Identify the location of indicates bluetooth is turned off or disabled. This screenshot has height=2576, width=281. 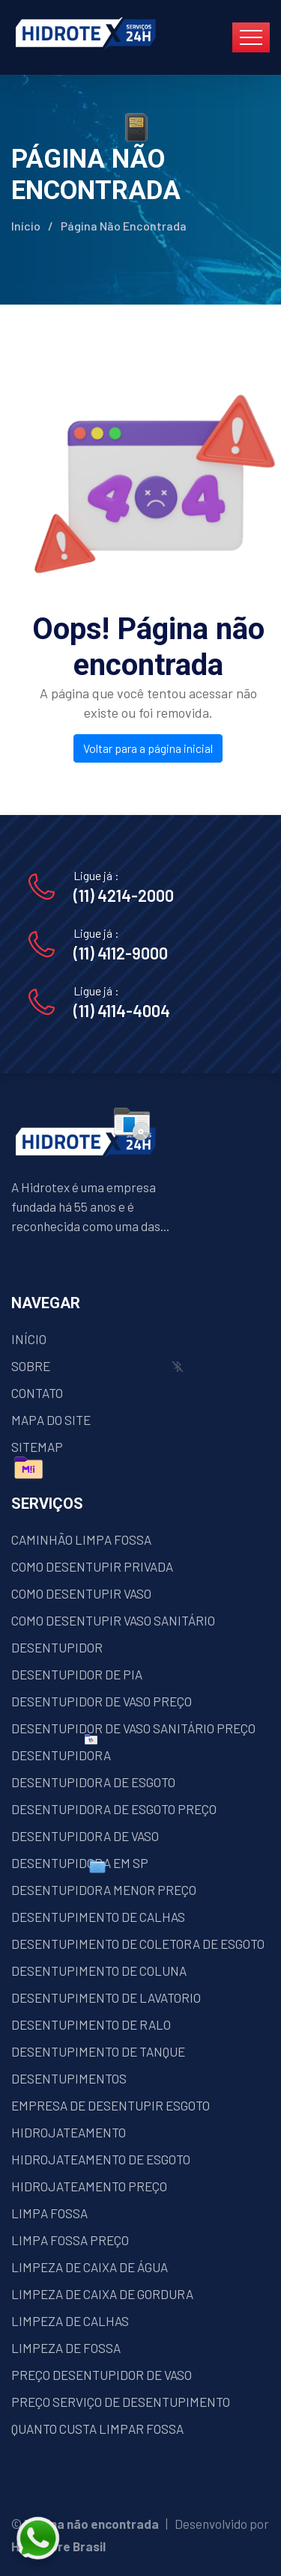
(178, 1367).